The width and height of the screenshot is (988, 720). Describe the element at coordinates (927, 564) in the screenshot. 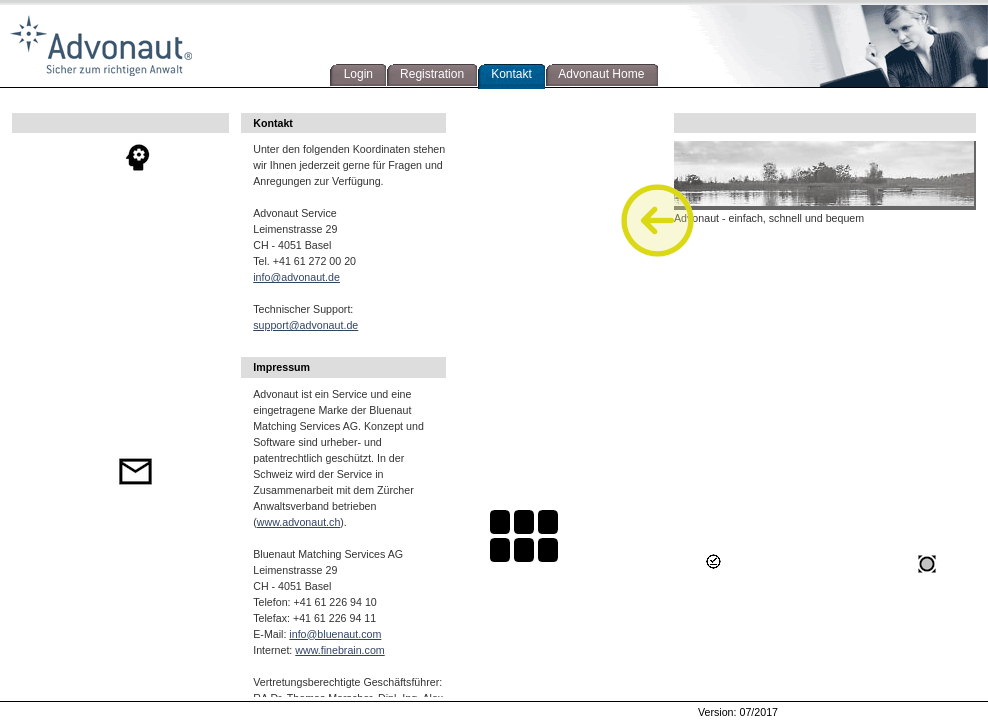

I see `expand all items or content` at that location.